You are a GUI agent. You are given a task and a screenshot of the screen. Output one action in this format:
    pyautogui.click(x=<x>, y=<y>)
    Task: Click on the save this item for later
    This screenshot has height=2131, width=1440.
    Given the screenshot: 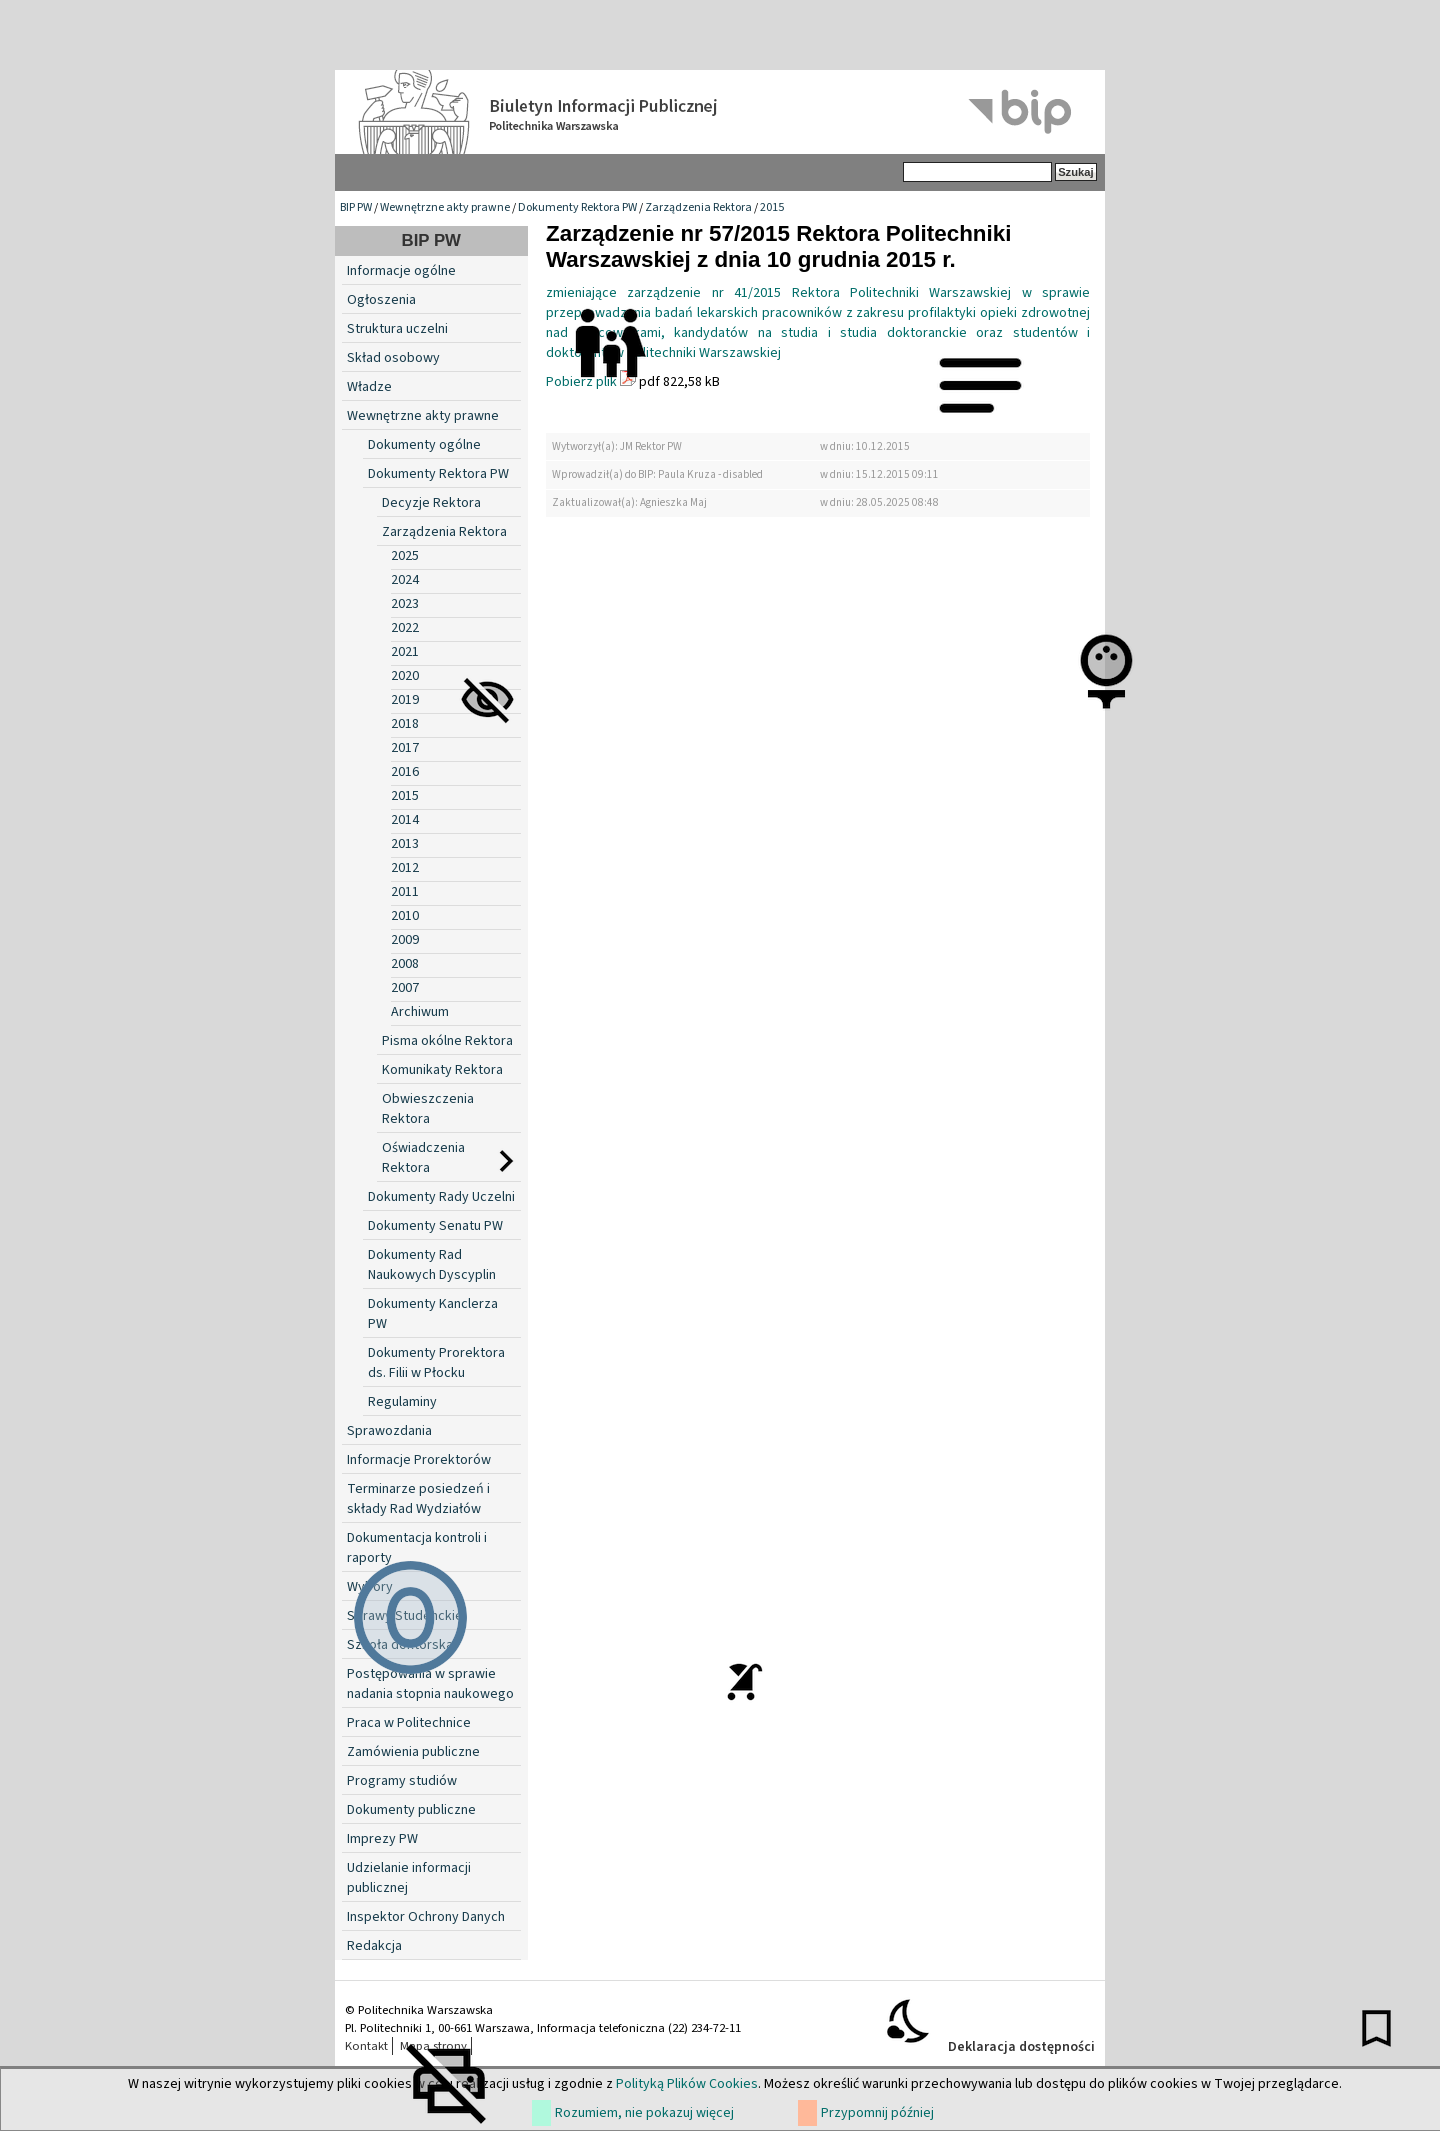 What is the action you would take?
    pyautogui.click(x=1376, y=2028)
    